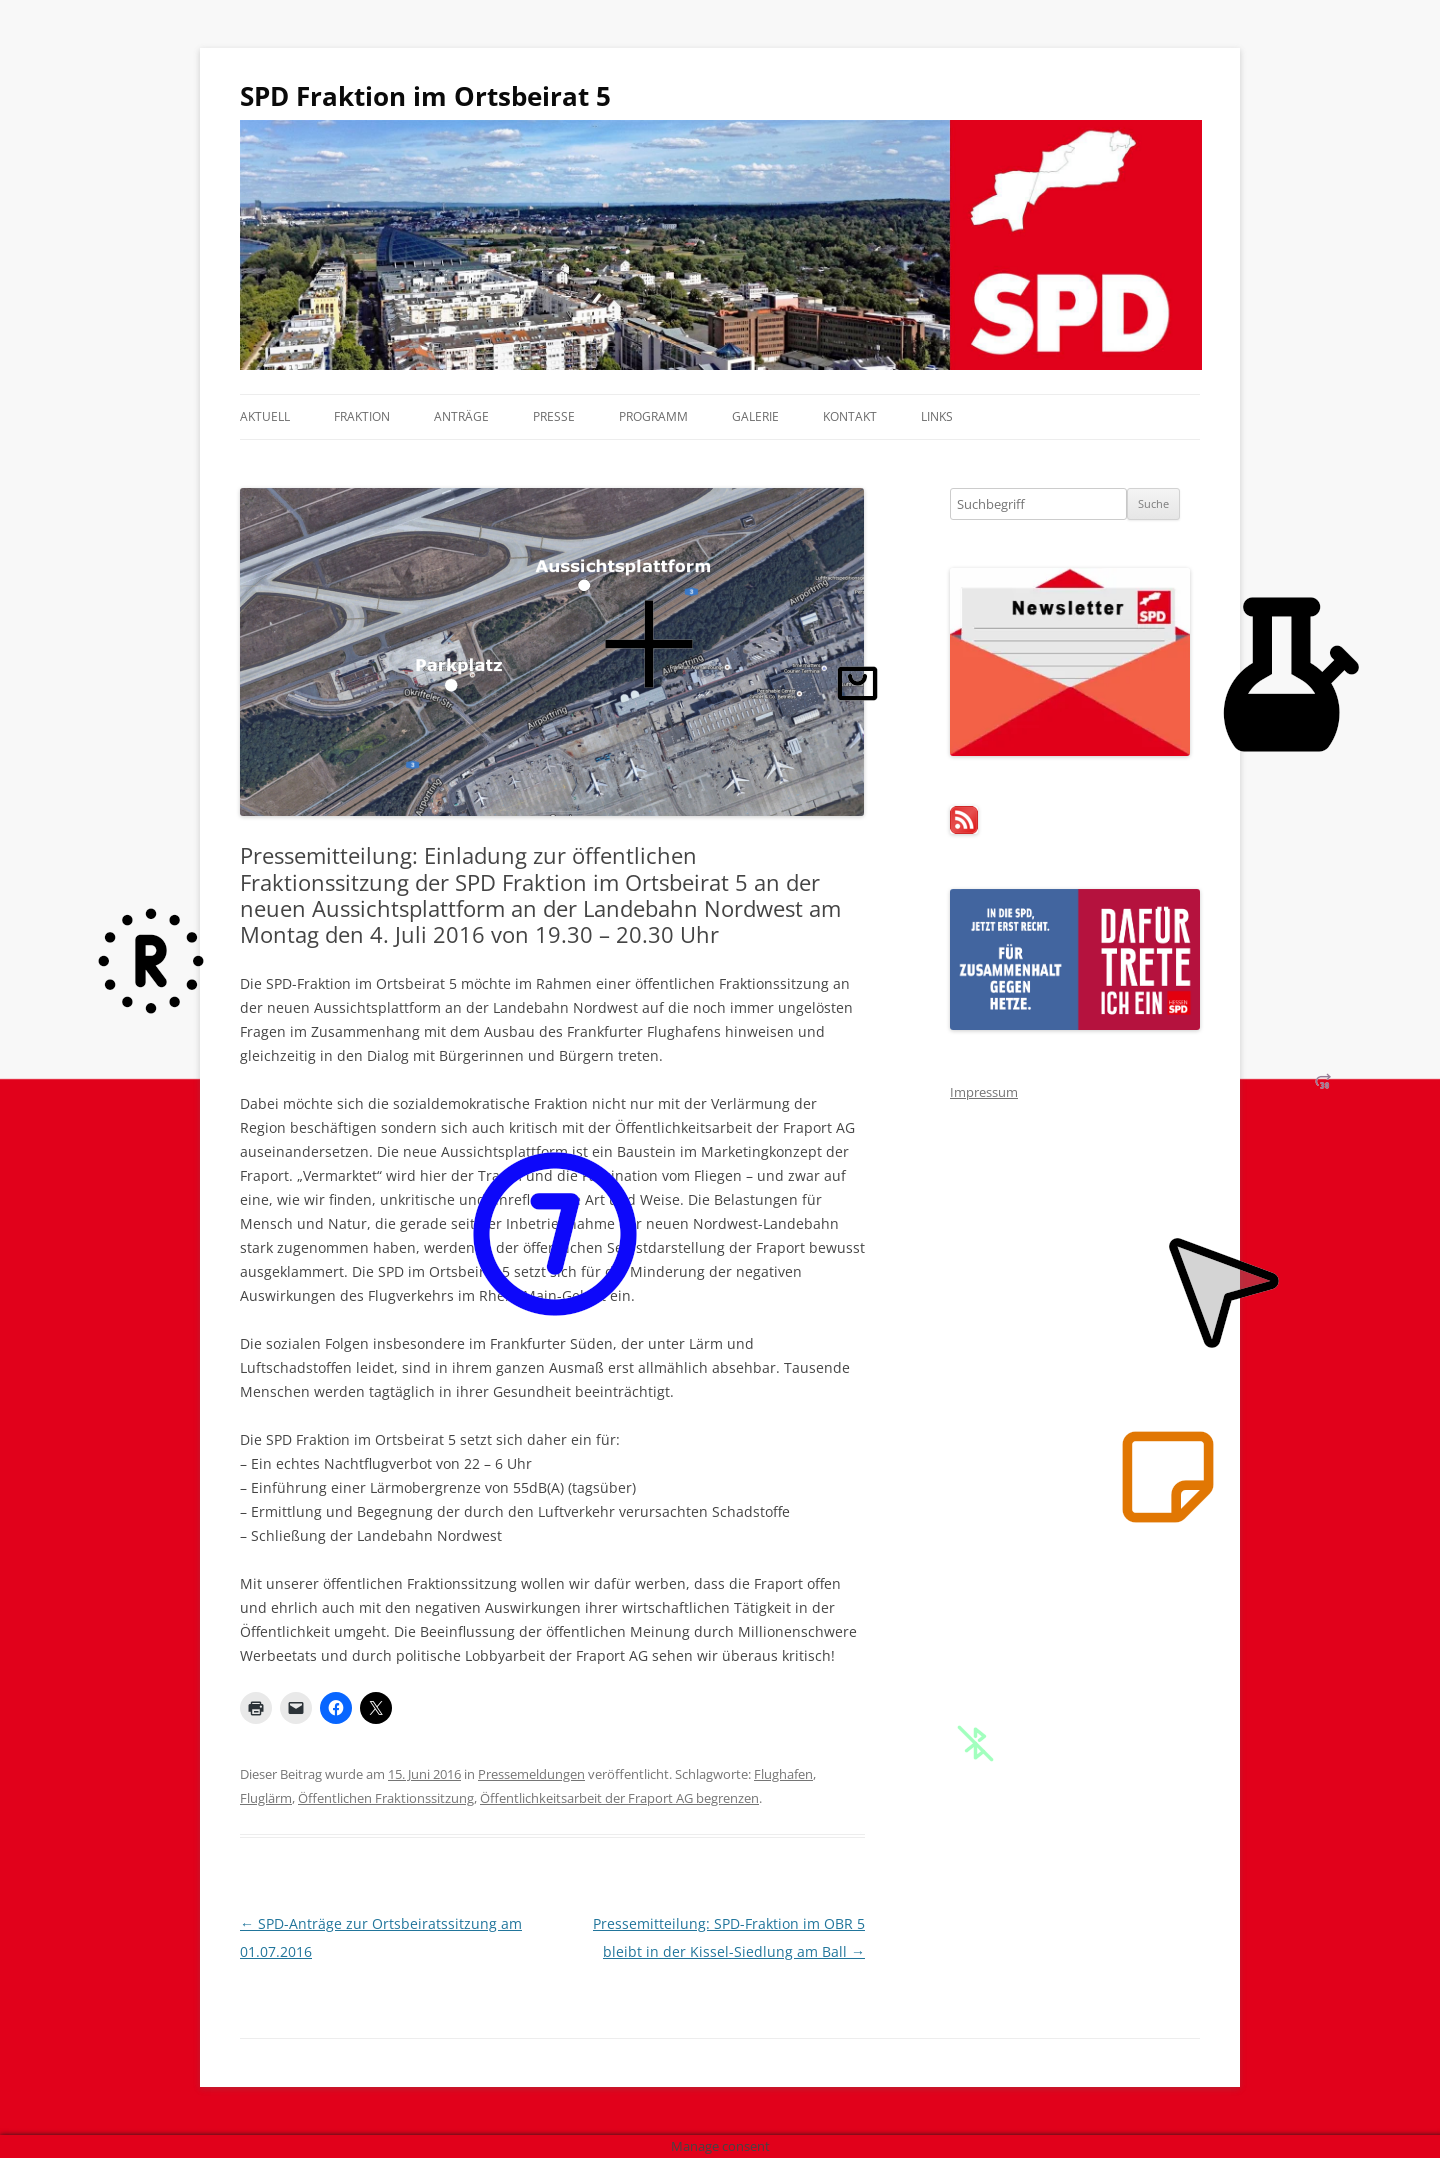 Image resolution: width=1440 pixels, height=2158 pixels. What do you see at coordinates (1168, 1477) in the screenshot?
I see `create a new sticky note` at bounding box center [1168, 1477].